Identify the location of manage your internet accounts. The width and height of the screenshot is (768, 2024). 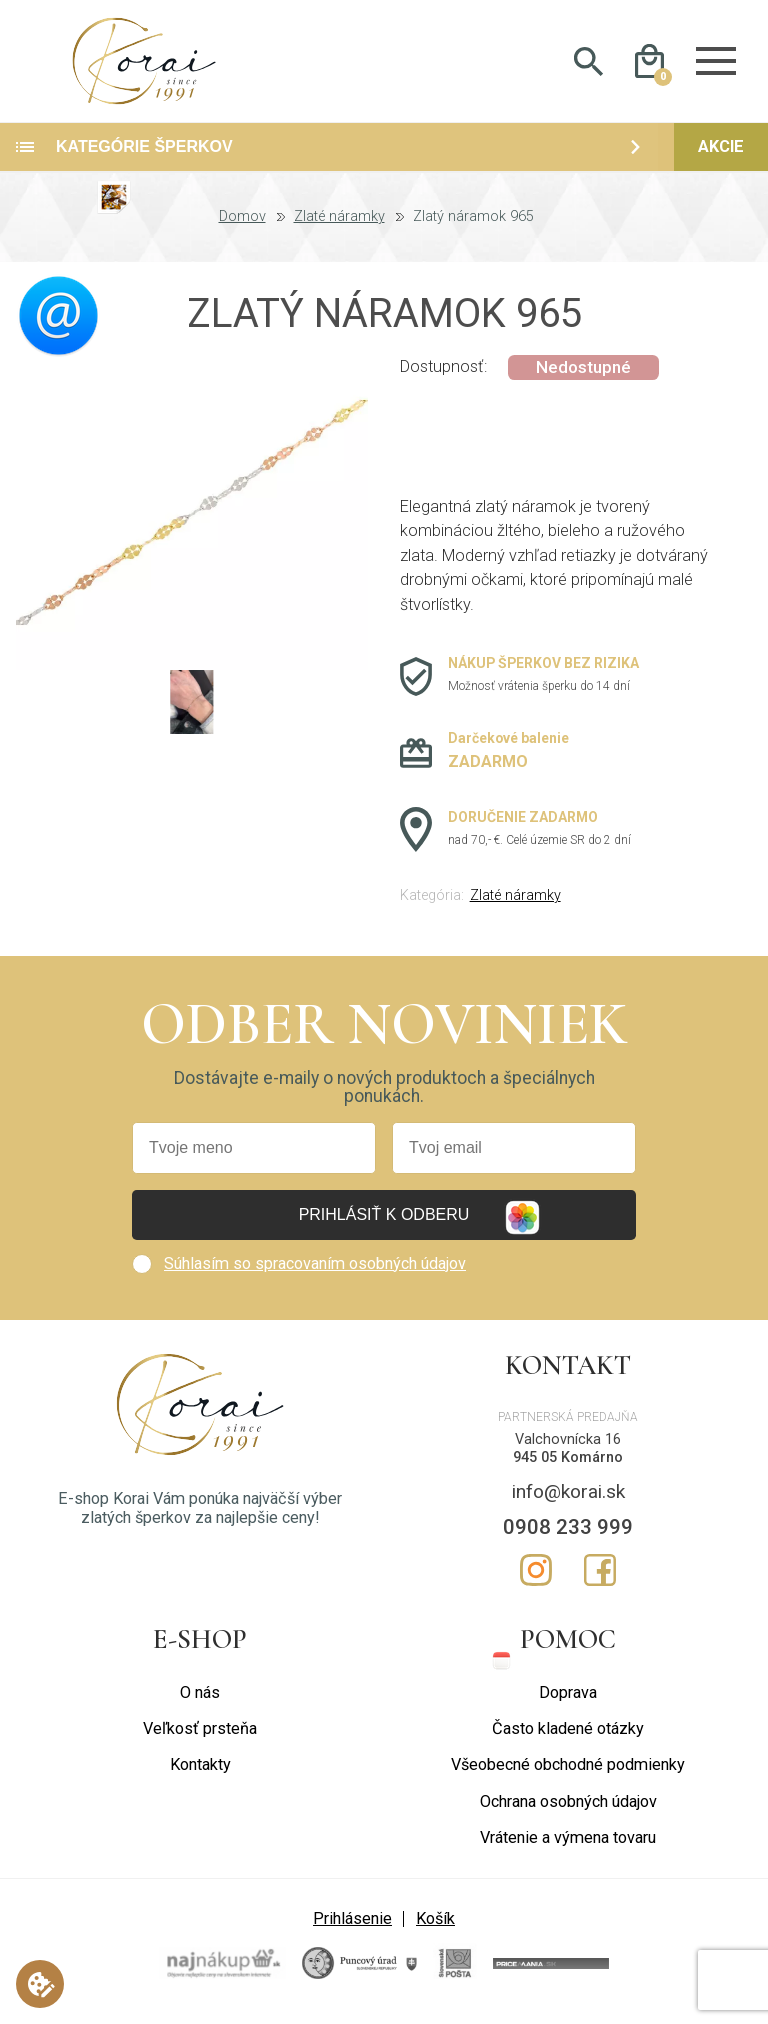
(58, 315).